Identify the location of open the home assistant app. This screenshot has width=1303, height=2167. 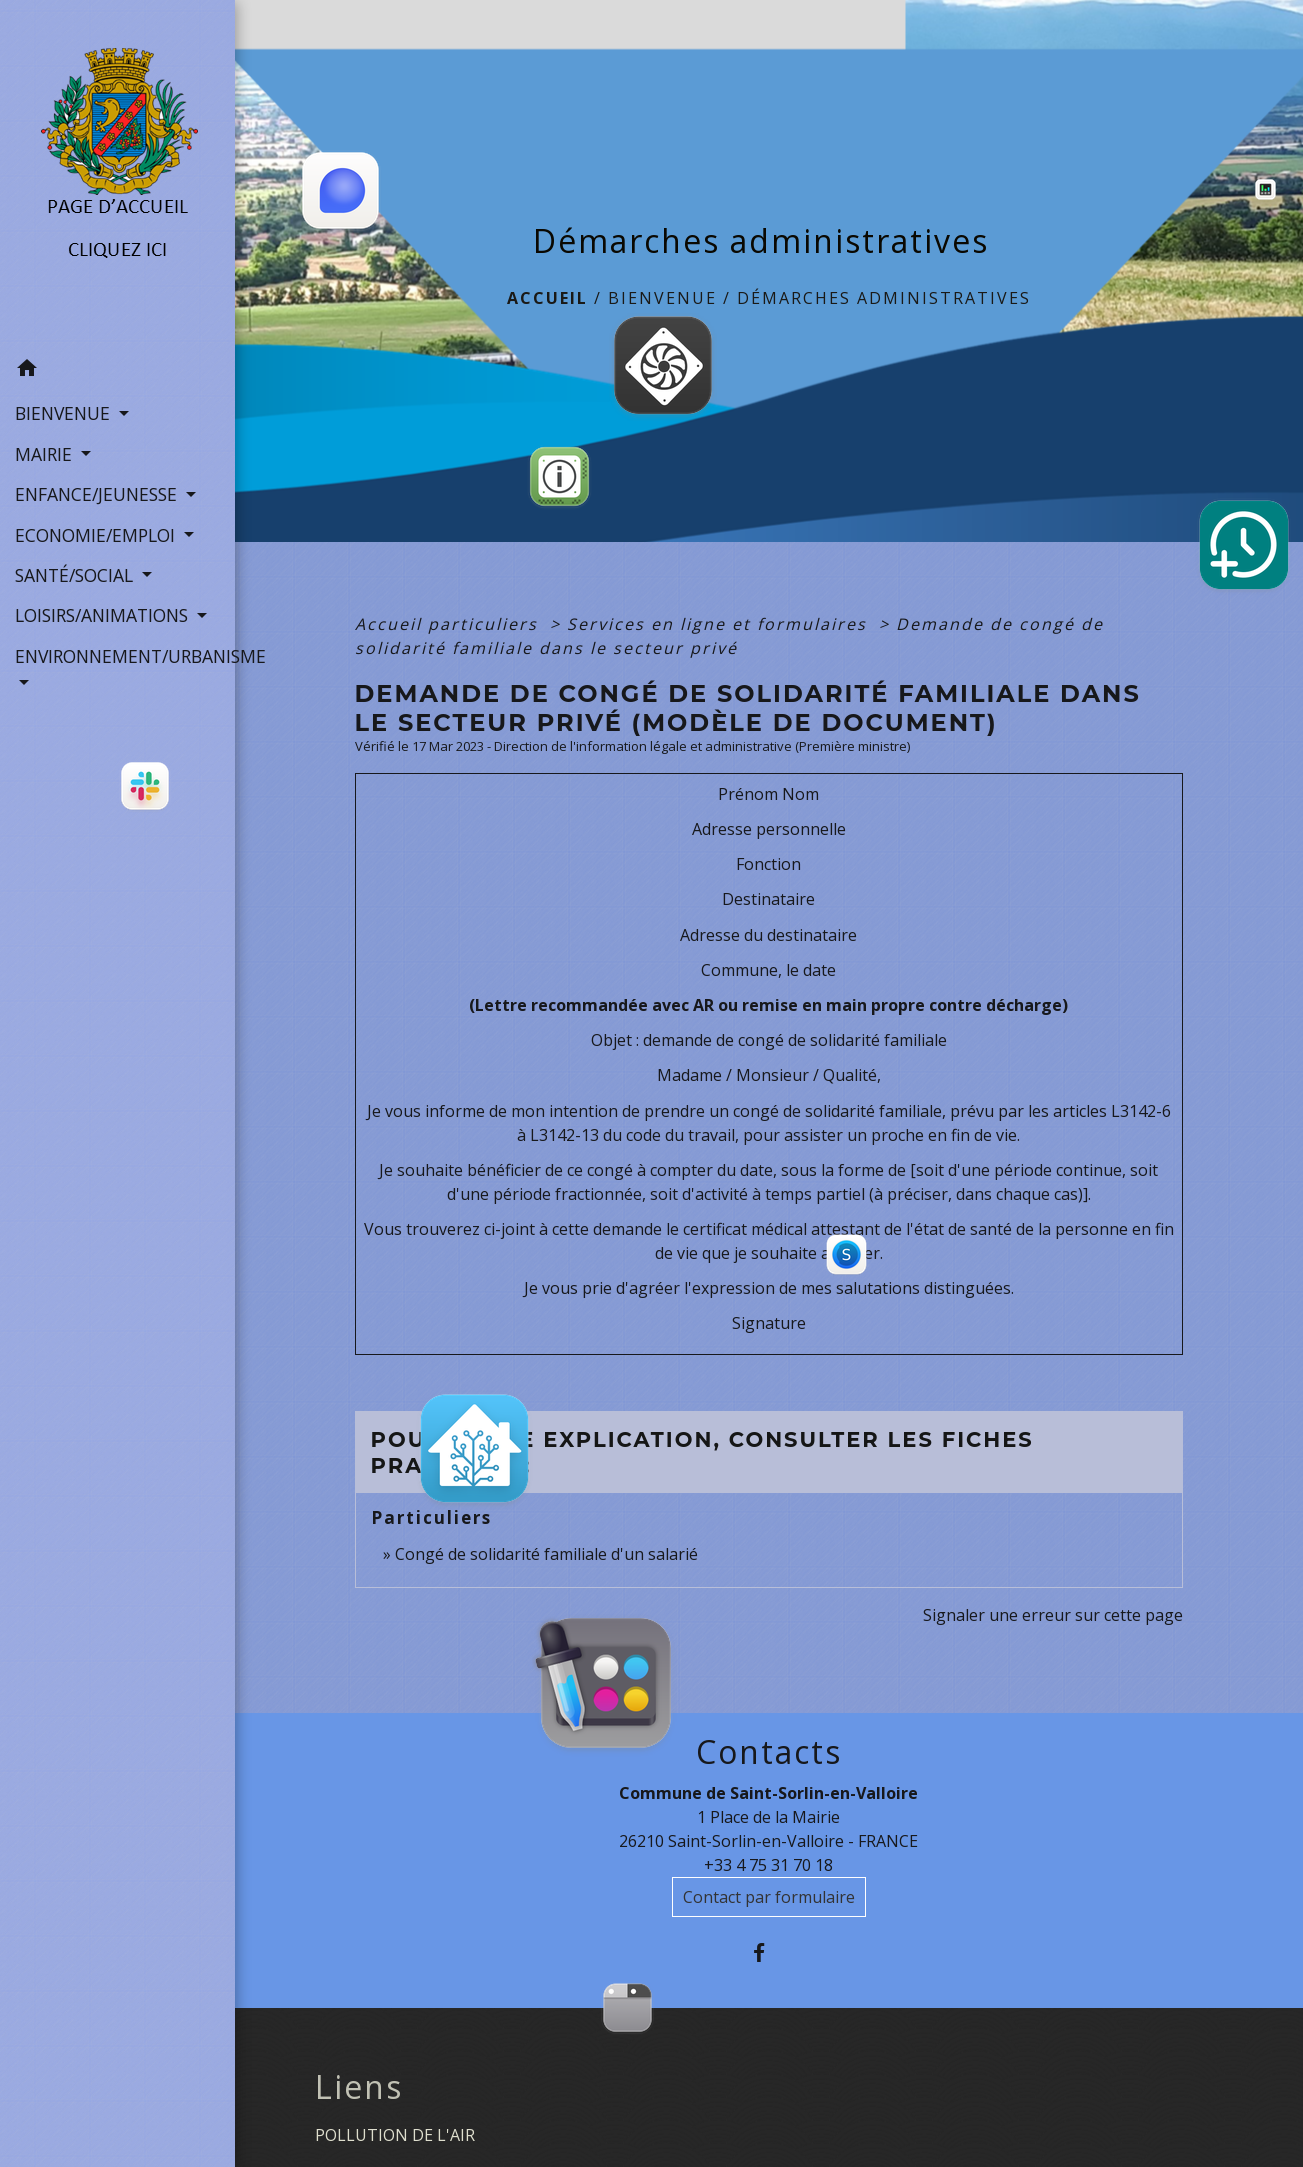
(474, 1448).